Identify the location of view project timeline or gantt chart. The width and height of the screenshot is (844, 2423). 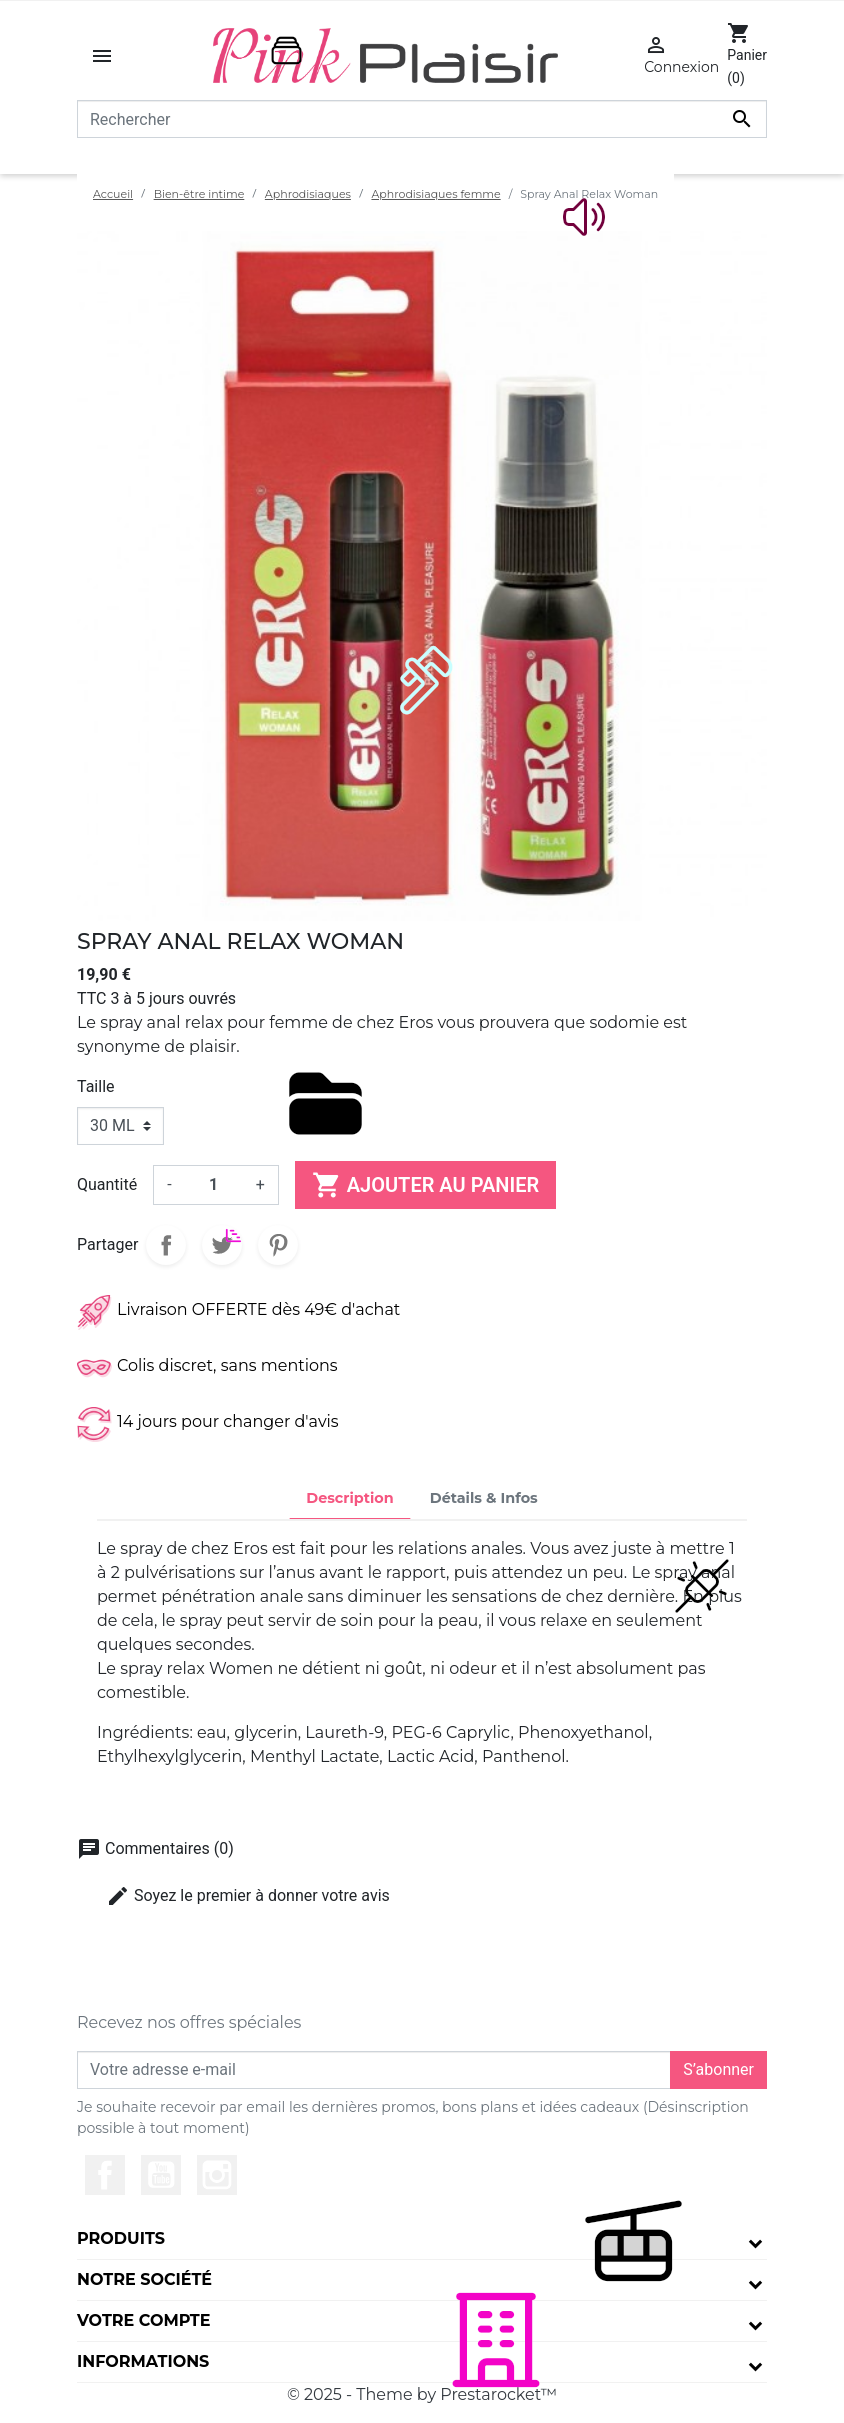
(233, 1235).